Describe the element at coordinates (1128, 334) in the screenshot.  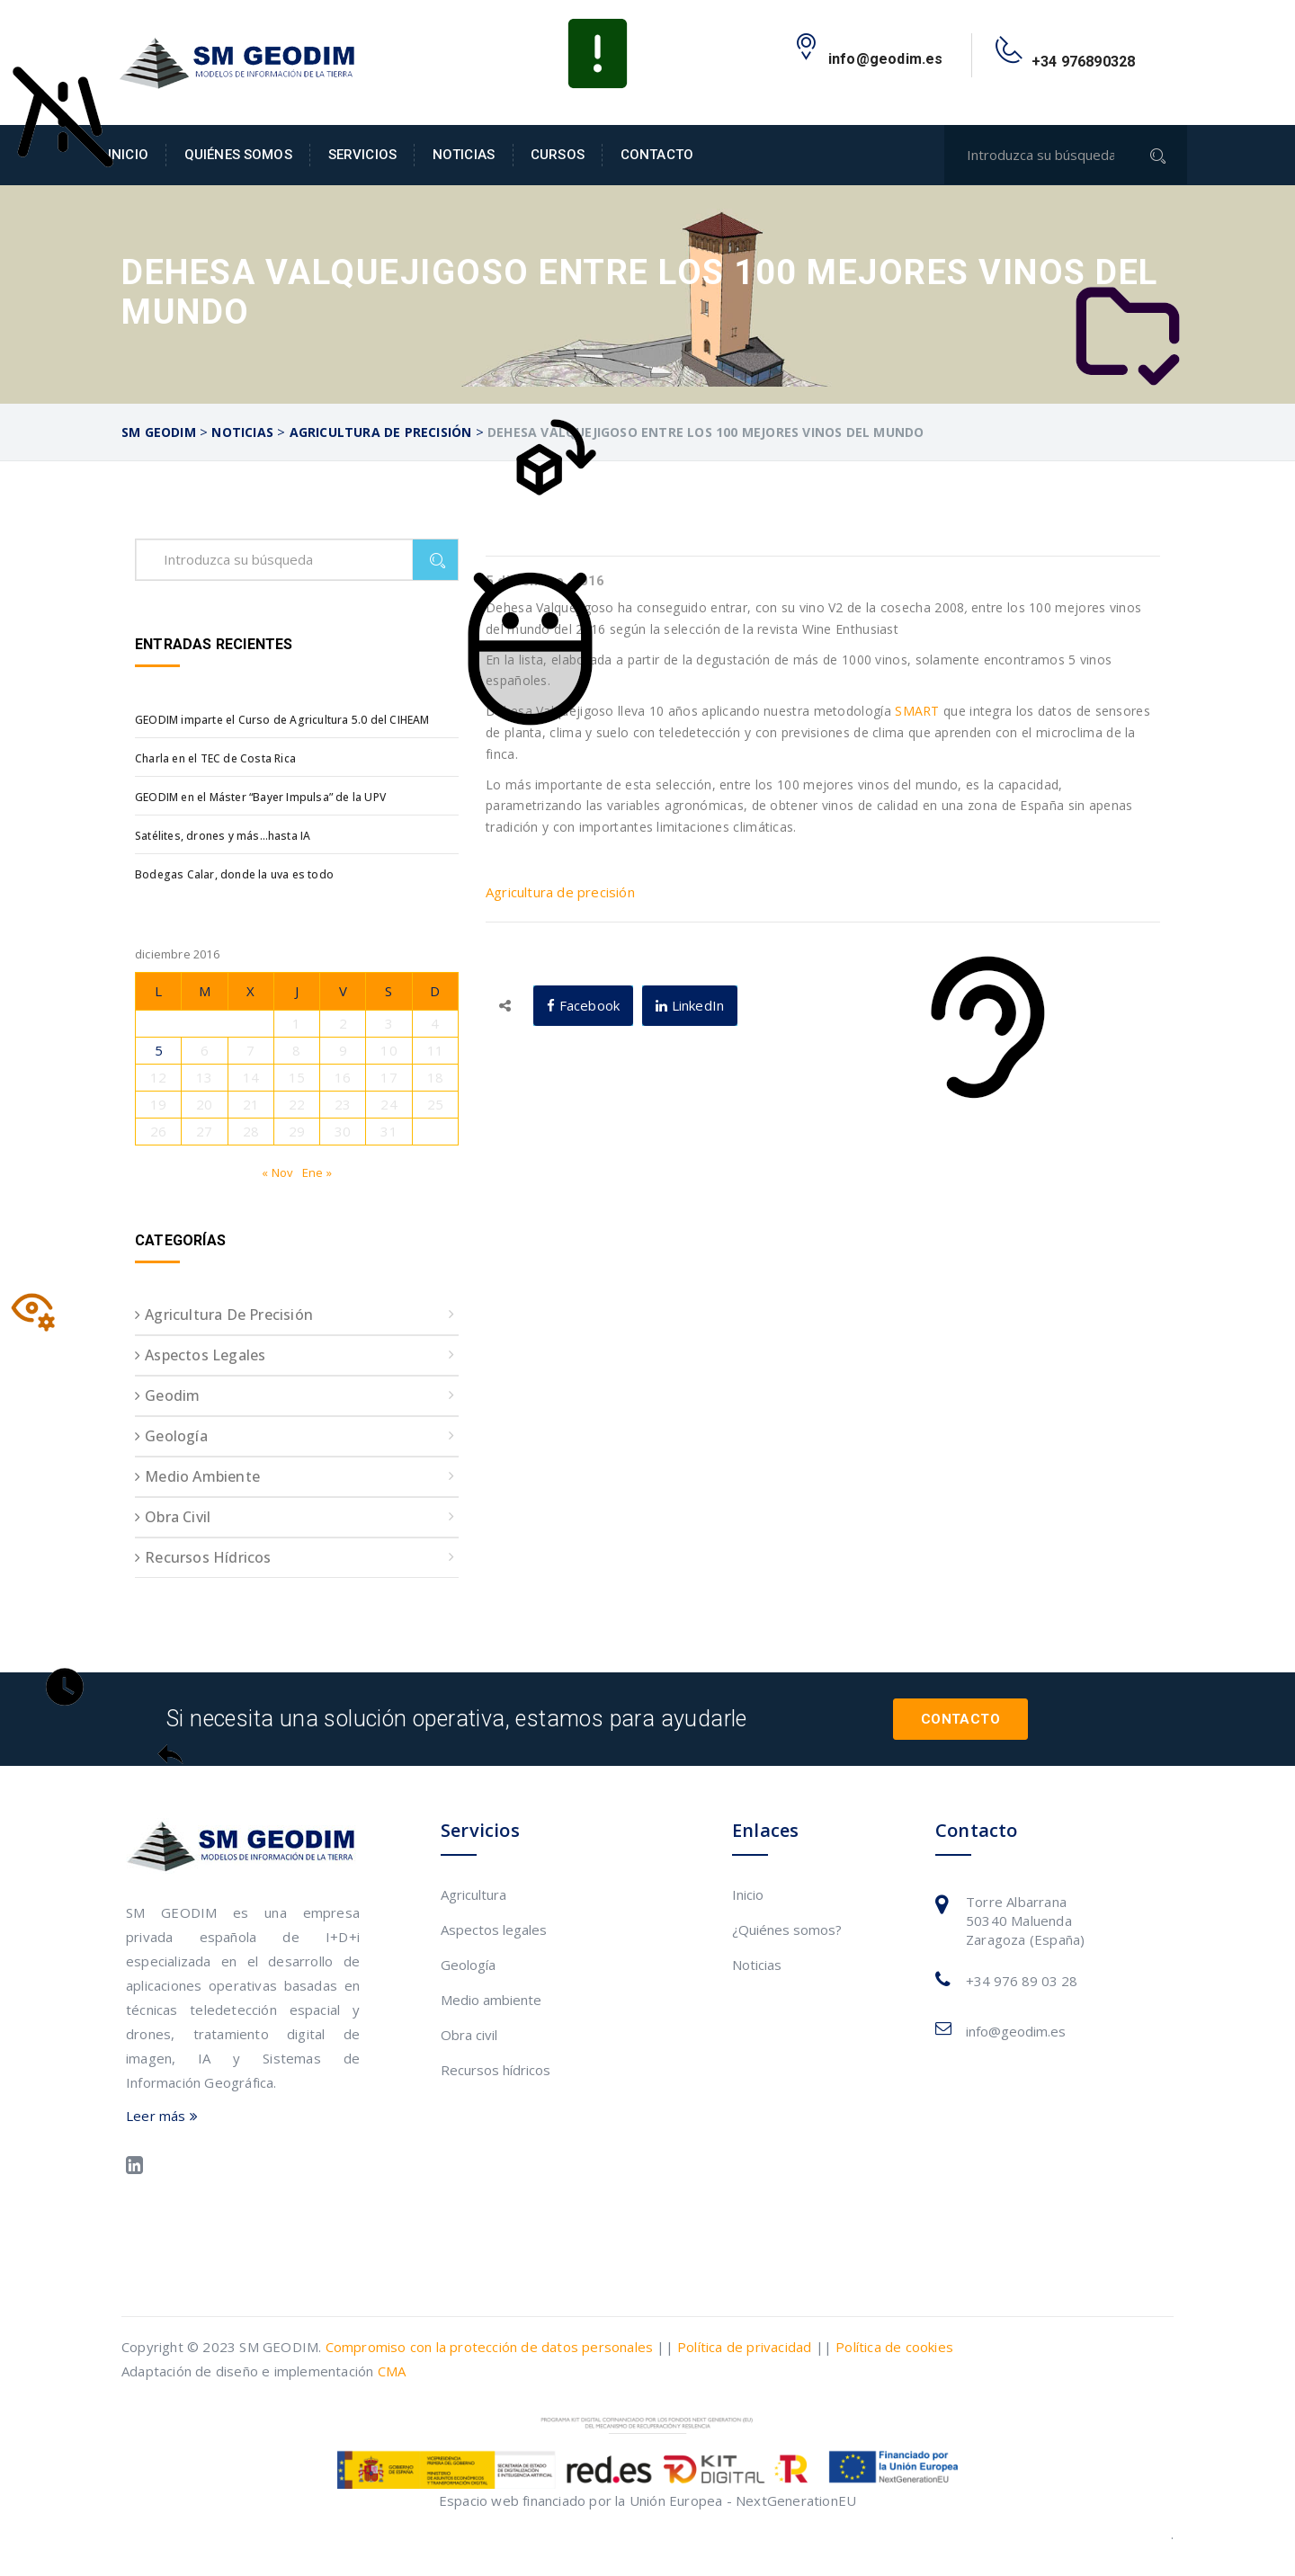
I see `folder successfully verified or validated` at that location.